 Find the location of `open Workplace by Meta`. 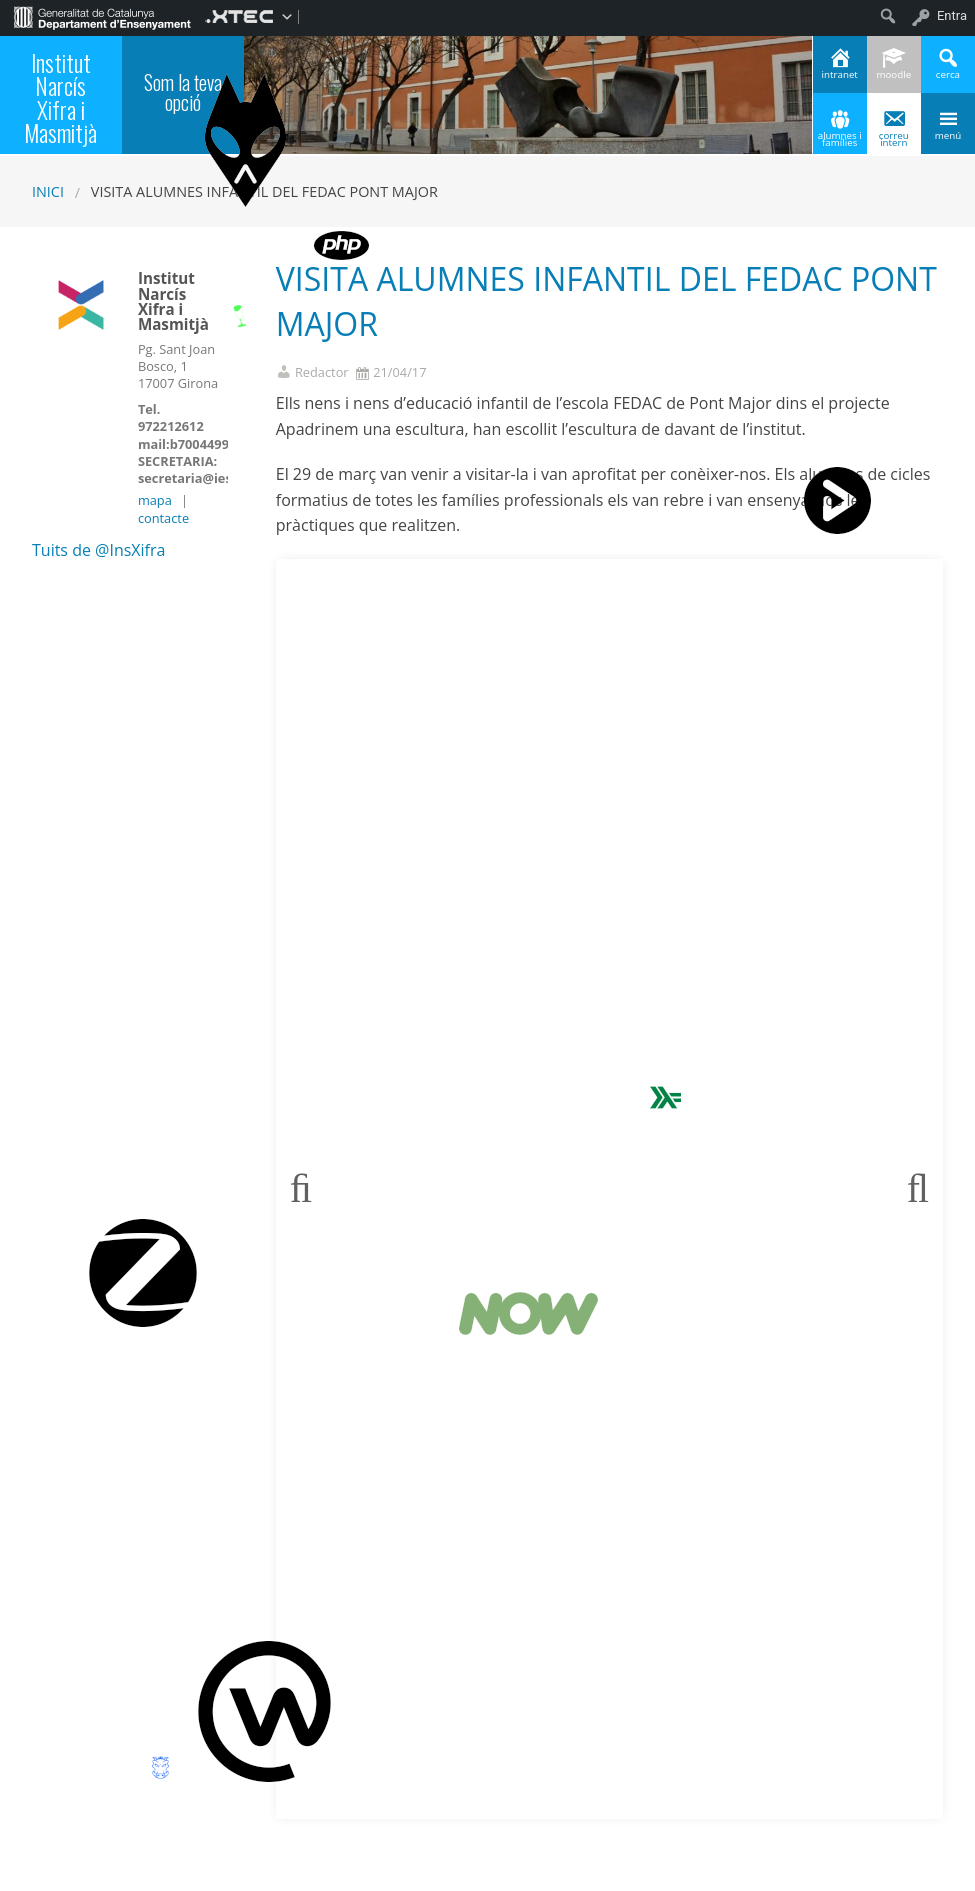

open Workplace by Meta is located at coordinates (264, 1711).